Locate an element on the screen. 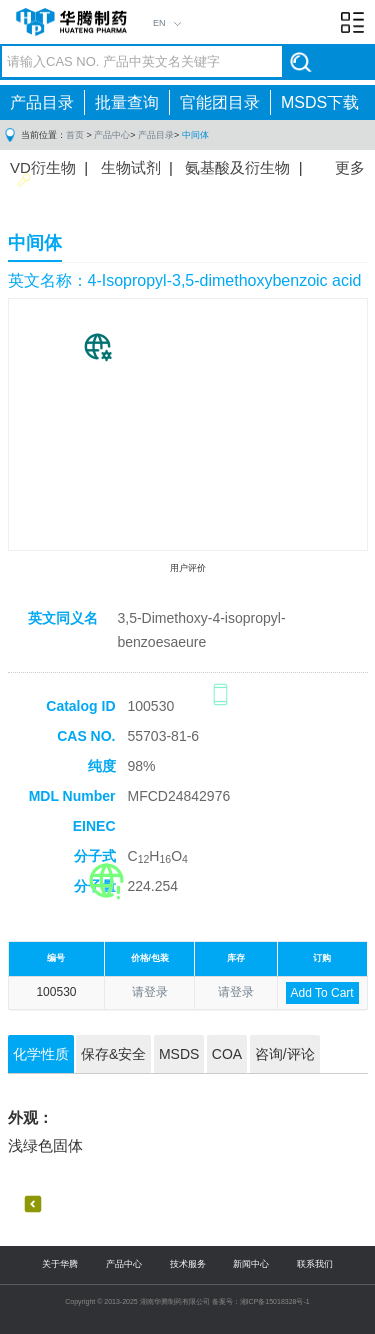 Image resolution: width=375 pixels, height=1334 pixels. indicates mobile device or smartphone is located at coordinates (220, 694).